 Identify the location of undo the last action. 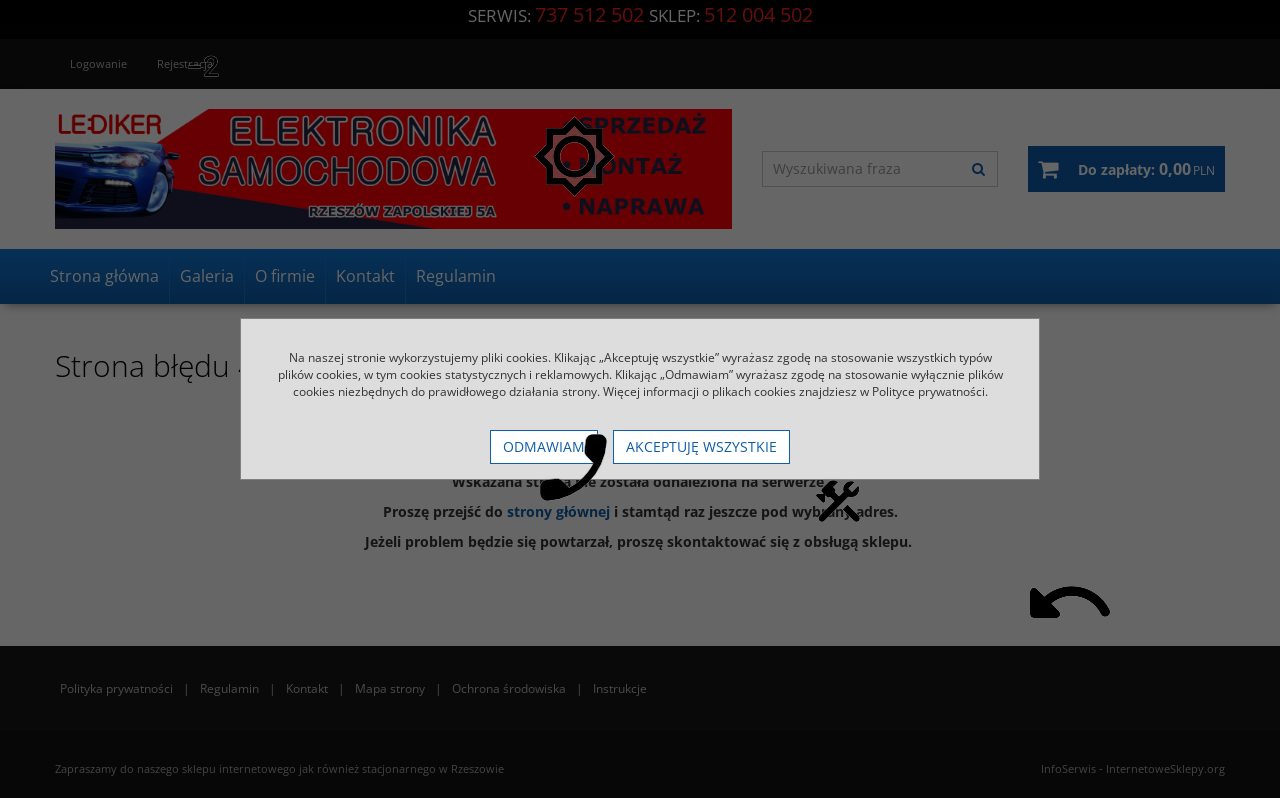
(1070, 602).